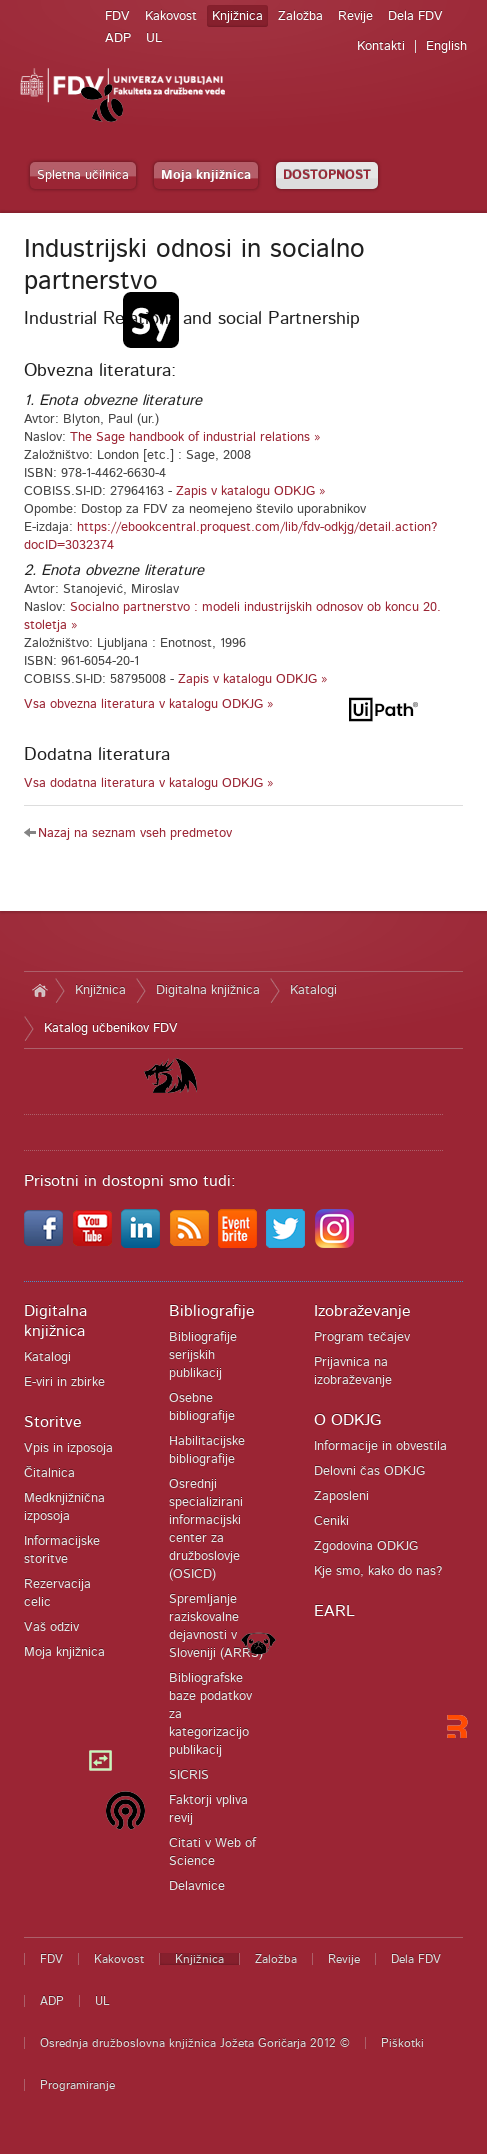 The height and width of the screenshot is (2154, 487). Describe the element at coordinates (100, 1760) in the screenshot. I see `swap or exchange items` at that location.